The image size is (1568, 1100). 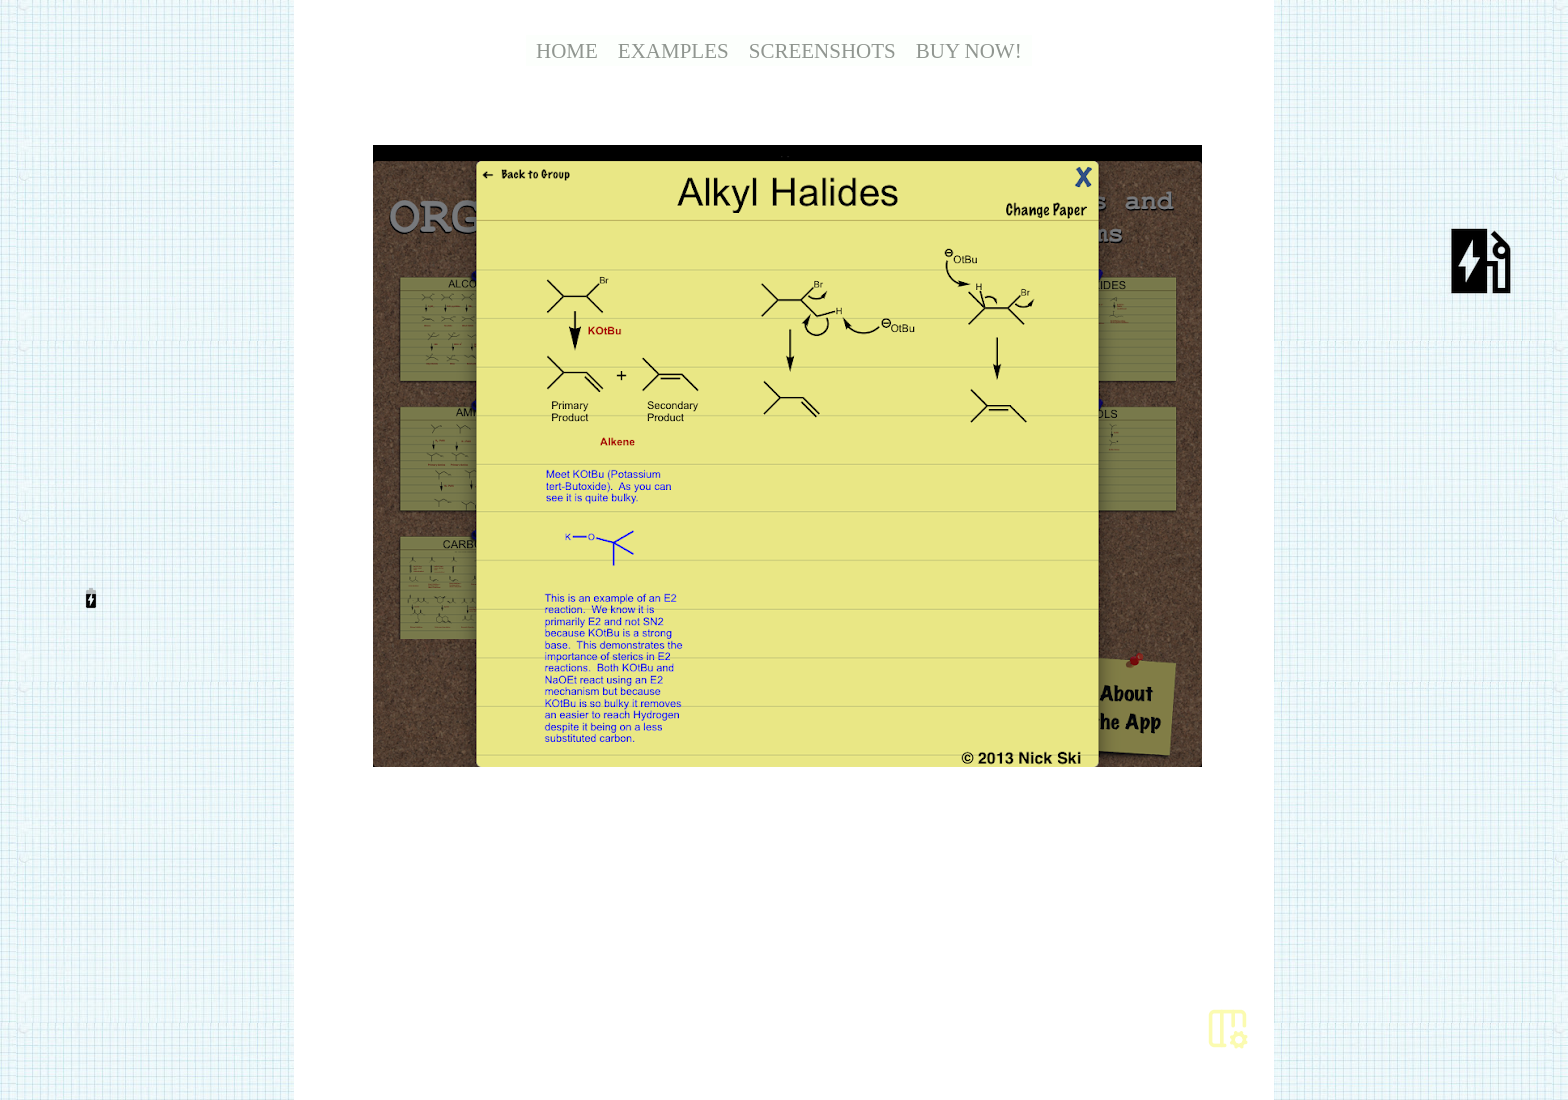 I want to click on configure column layout settings, so click(x=1227, y=1028).